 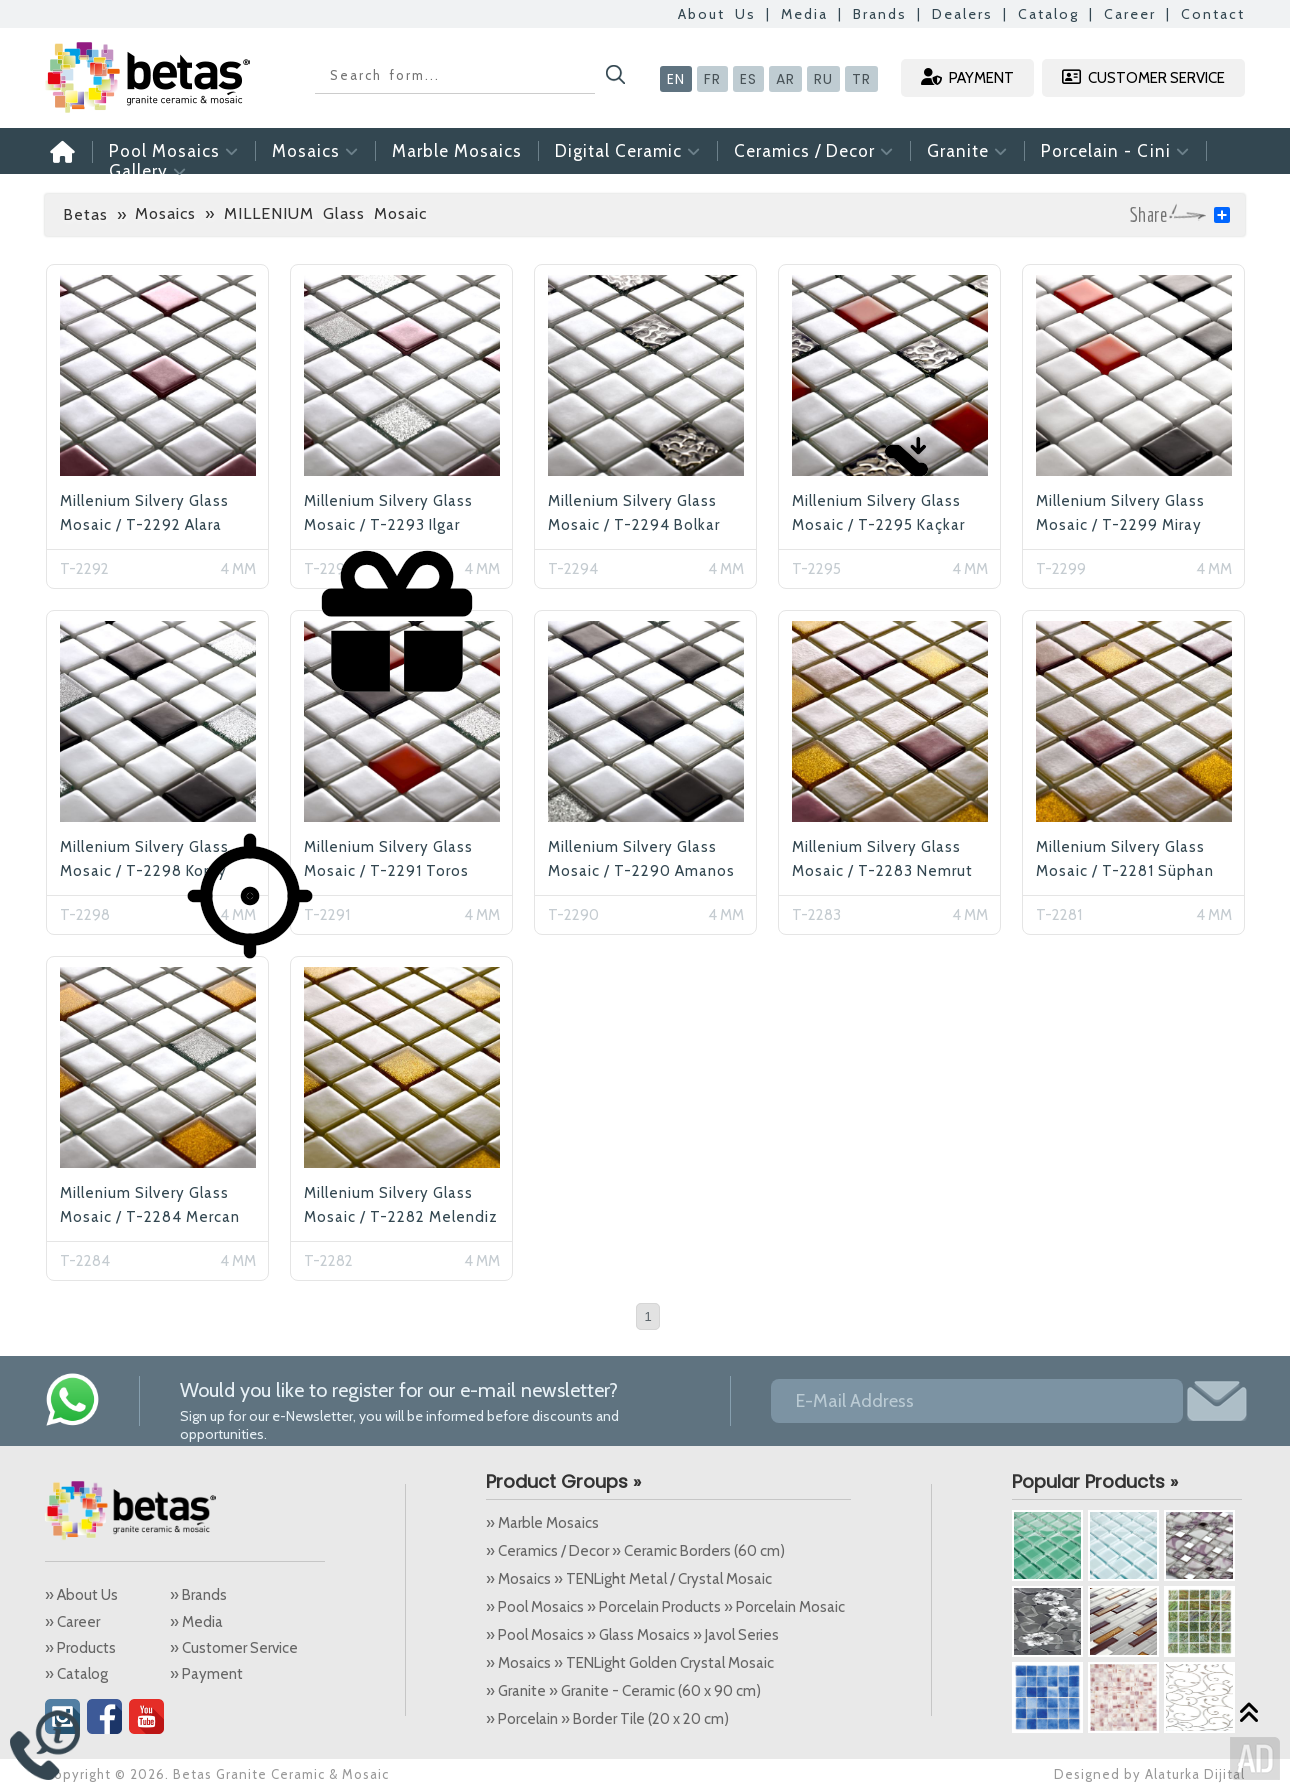 I want to click on indicates escalator going down, so click(x=906, y=456).